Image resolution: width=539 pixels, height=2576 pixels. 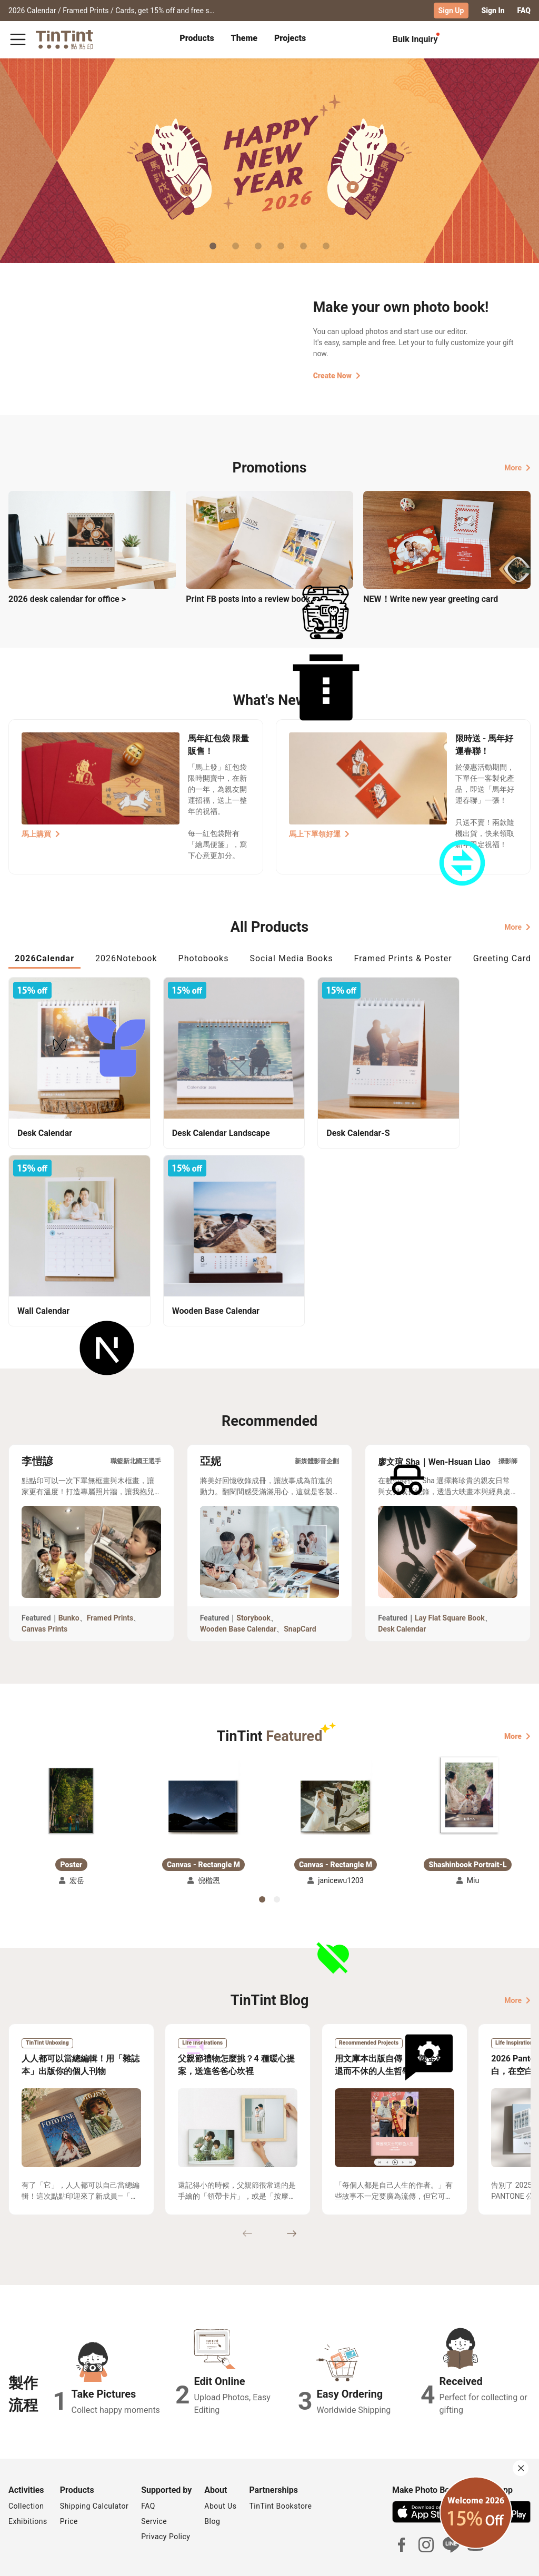 What do you see at coordinates (325, 612) in the screenshot?
I see `rich python library logo` at bounding box center [325, 612].